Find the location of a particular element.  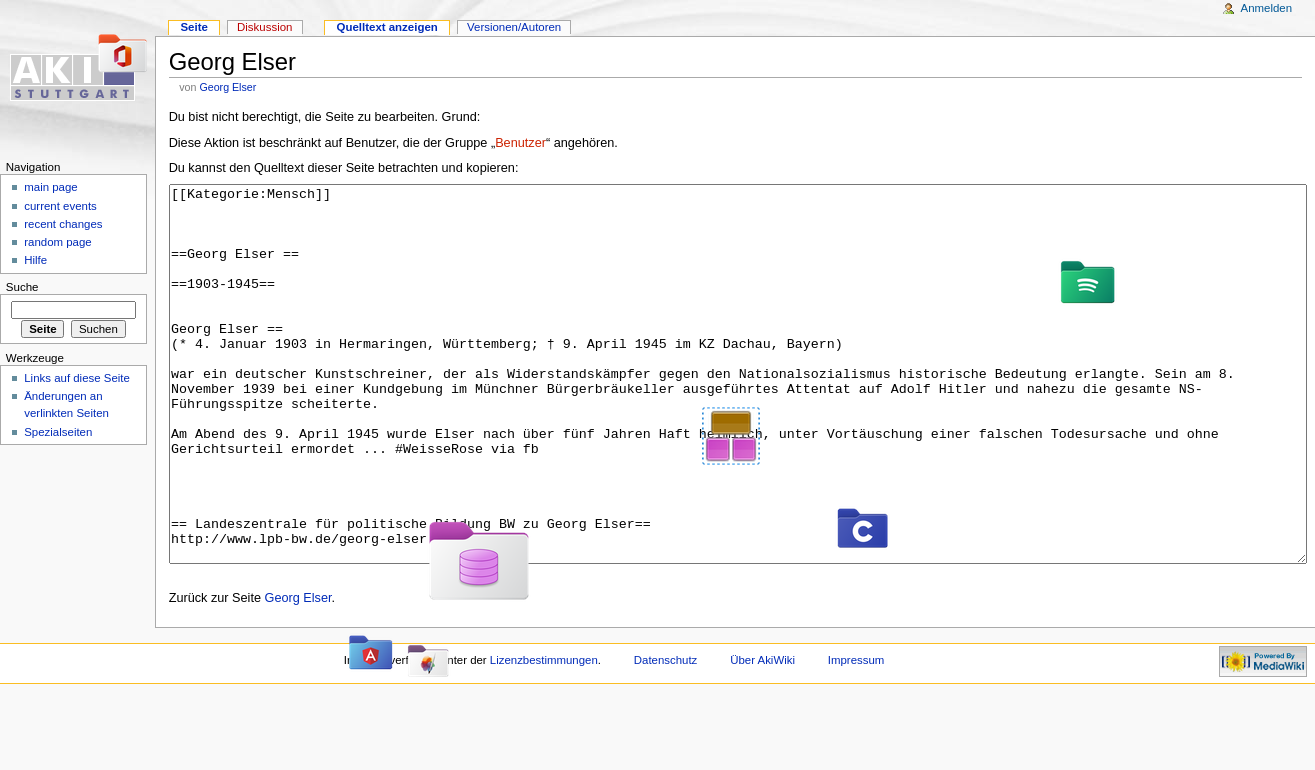

open folder containing LibreOffice Base database files is located at coordinates (478, 563).